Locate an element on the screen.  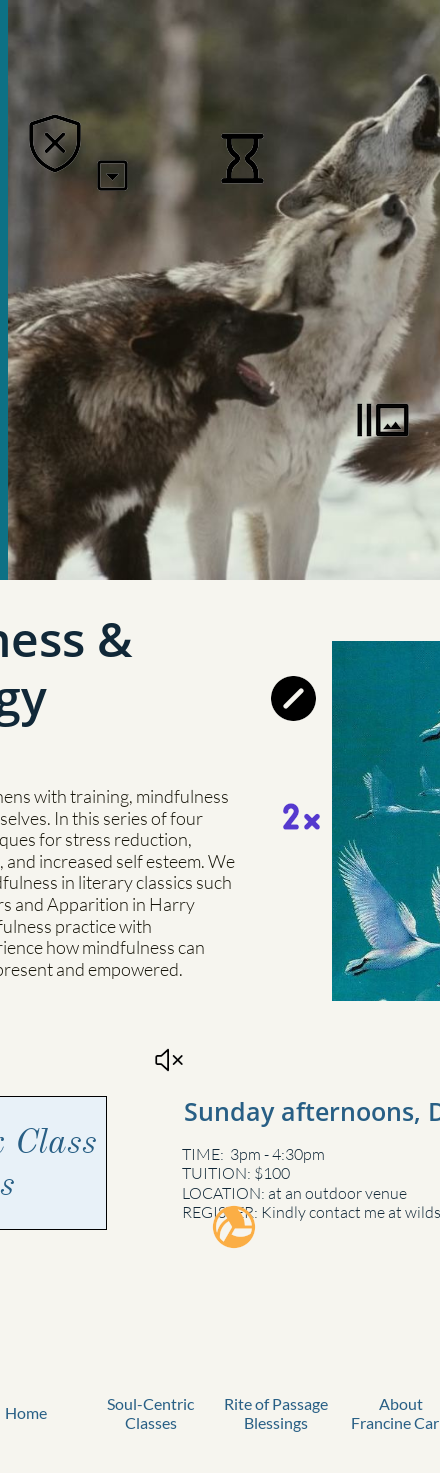
apply 2x multiplier to current value is located at coordinates (301, 816).